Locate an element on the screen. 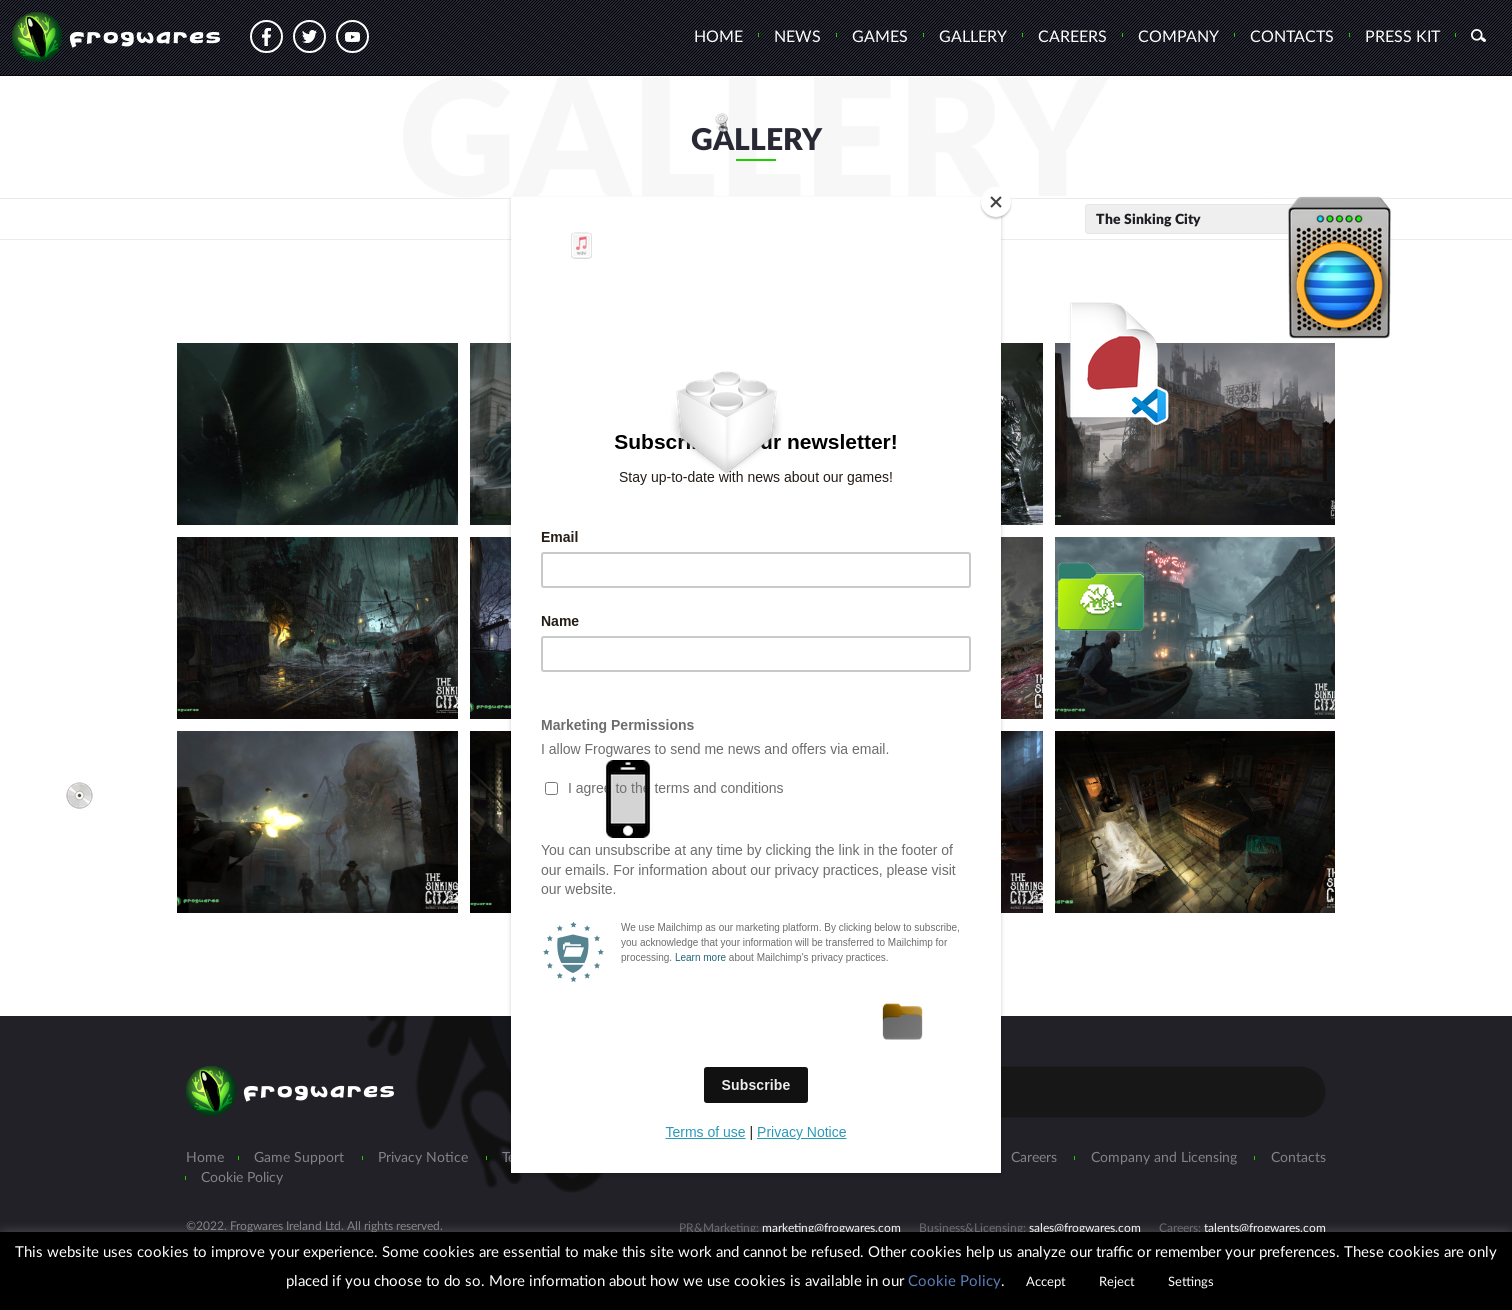  a quicklook plugin or generator component is located at coordinates (726, 423).